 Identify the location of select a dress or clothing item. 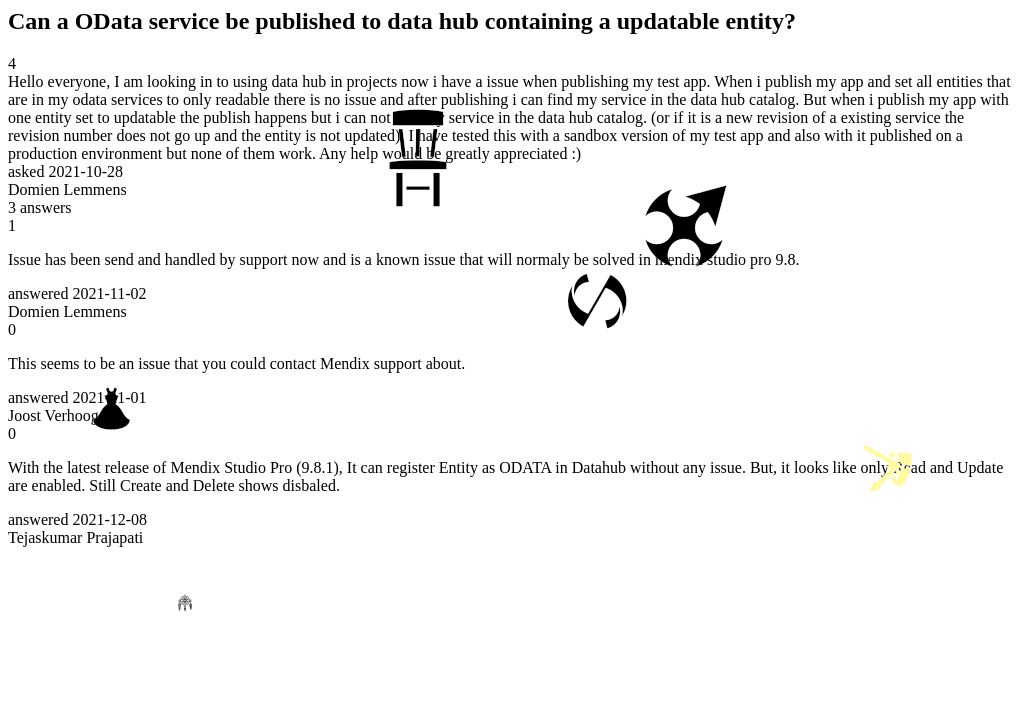
(111, 408).